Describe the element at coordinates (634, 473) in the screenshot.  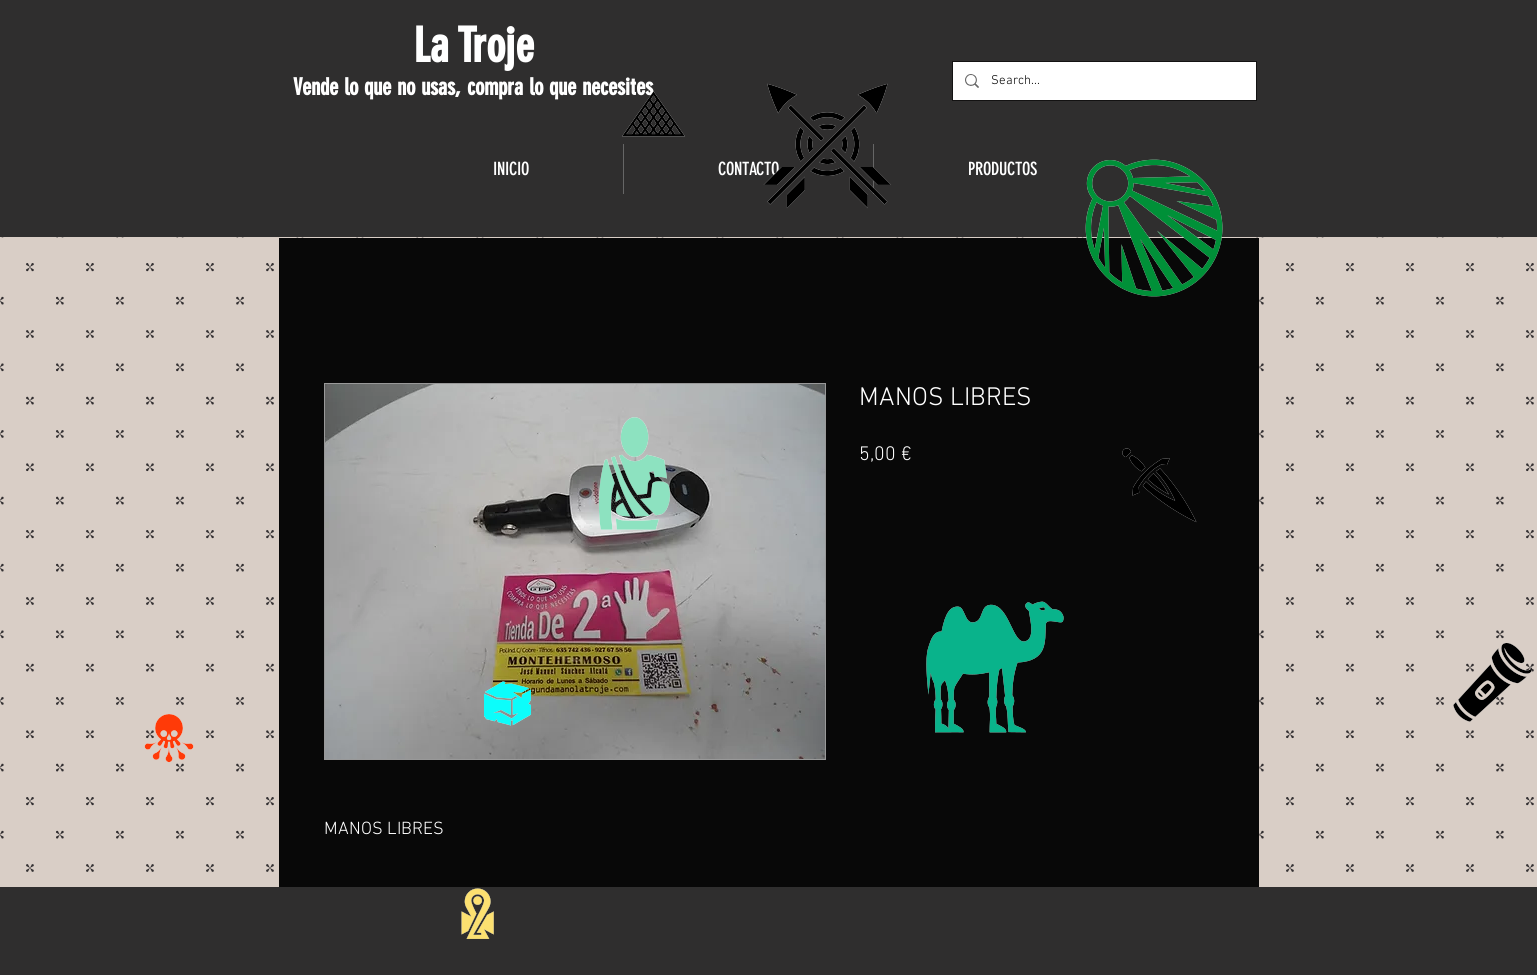
I see `indicates an injury or medical condition` at that location.